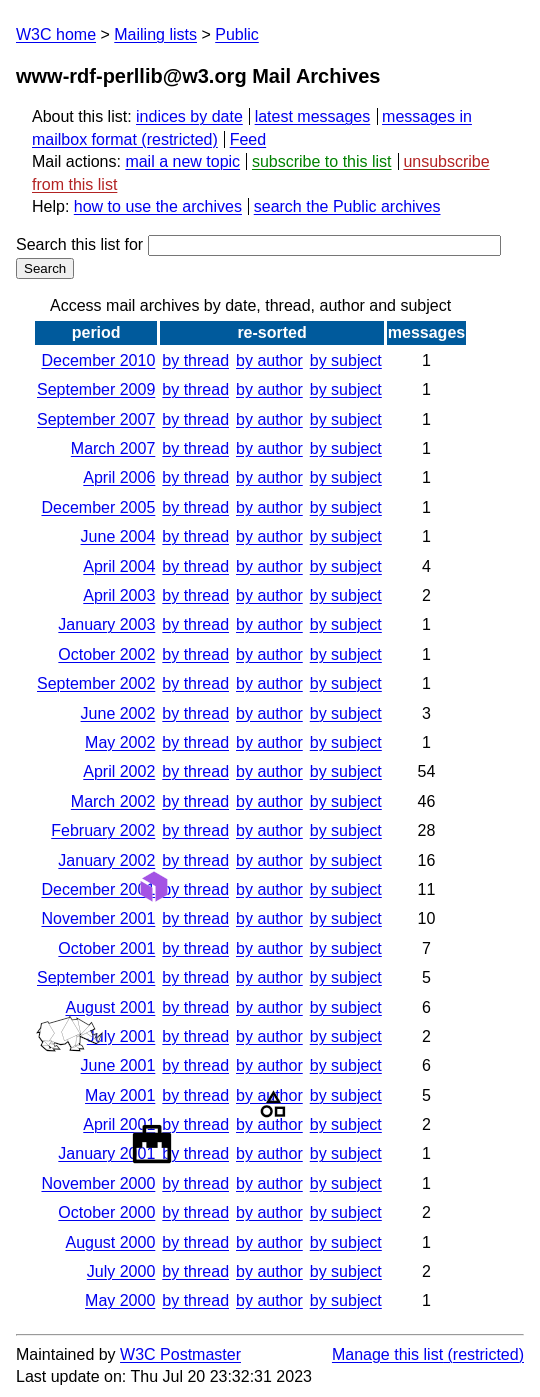  Describe the element at coordinates (154, 887) in the screenshot. I see `access box cloud storage` at that location.